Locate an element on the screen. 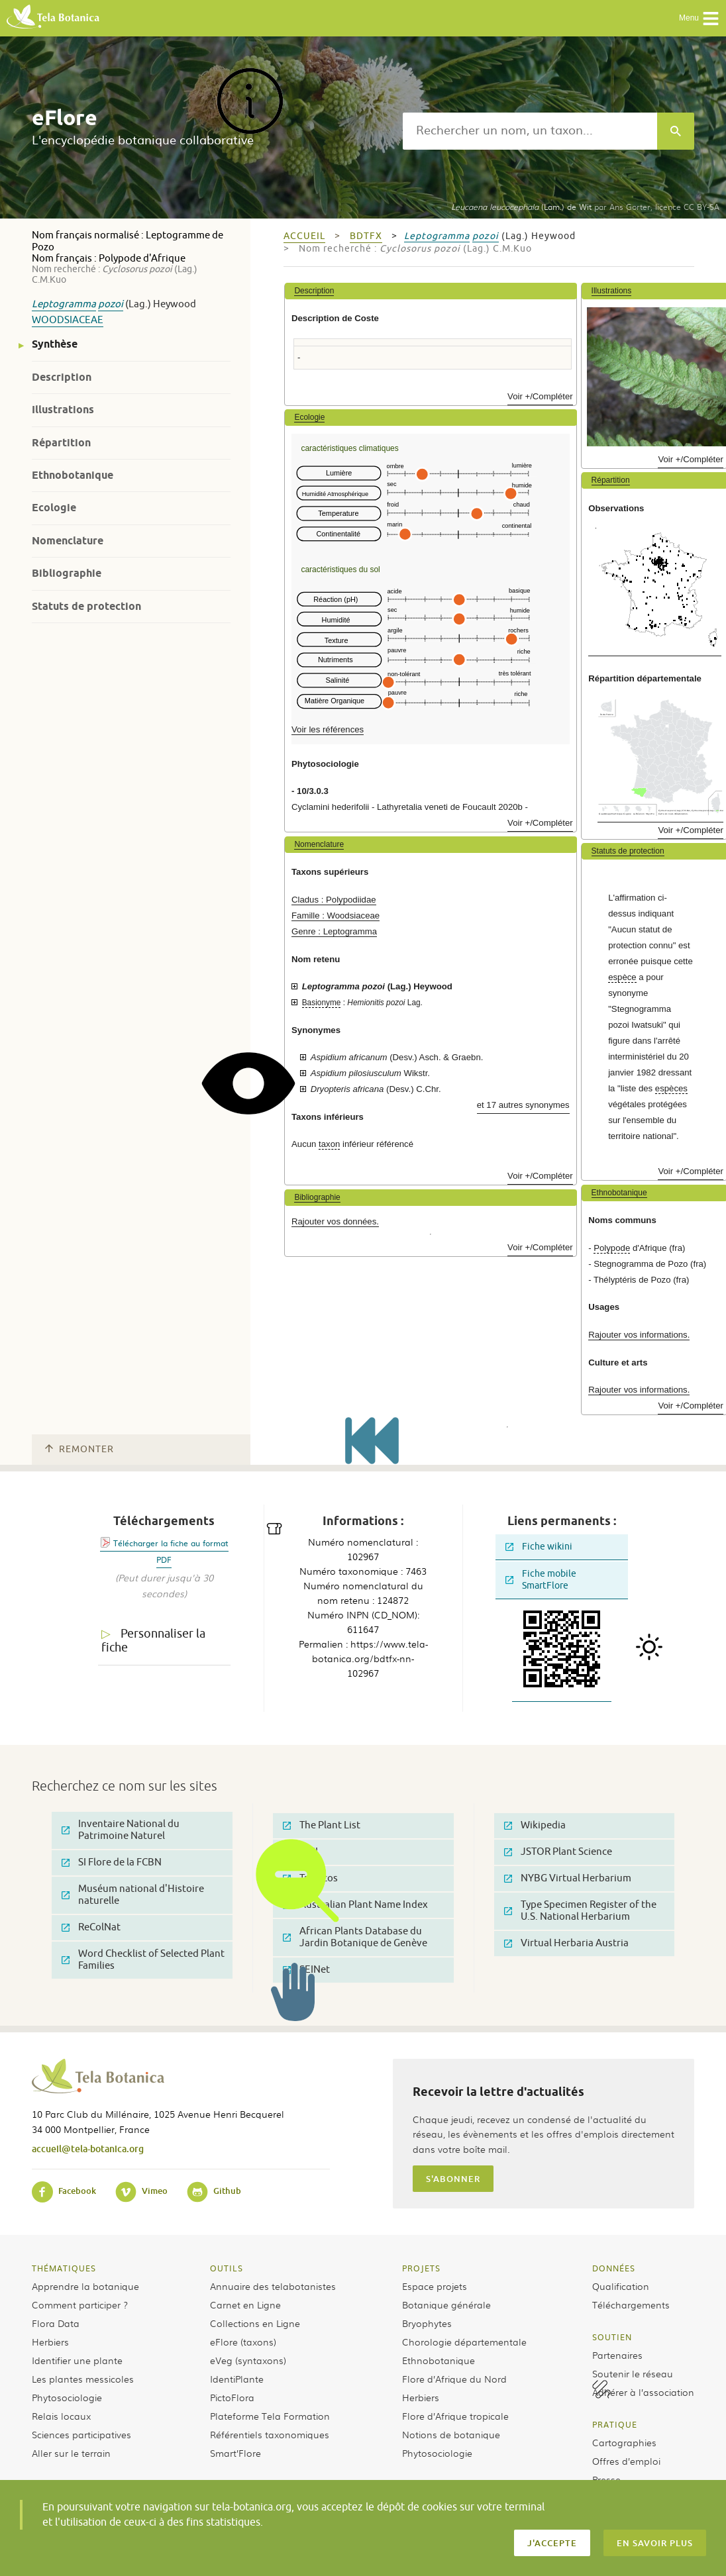 This screenshot has width=726, height=2576. view or preview content is located at coordinates (248, 1083).